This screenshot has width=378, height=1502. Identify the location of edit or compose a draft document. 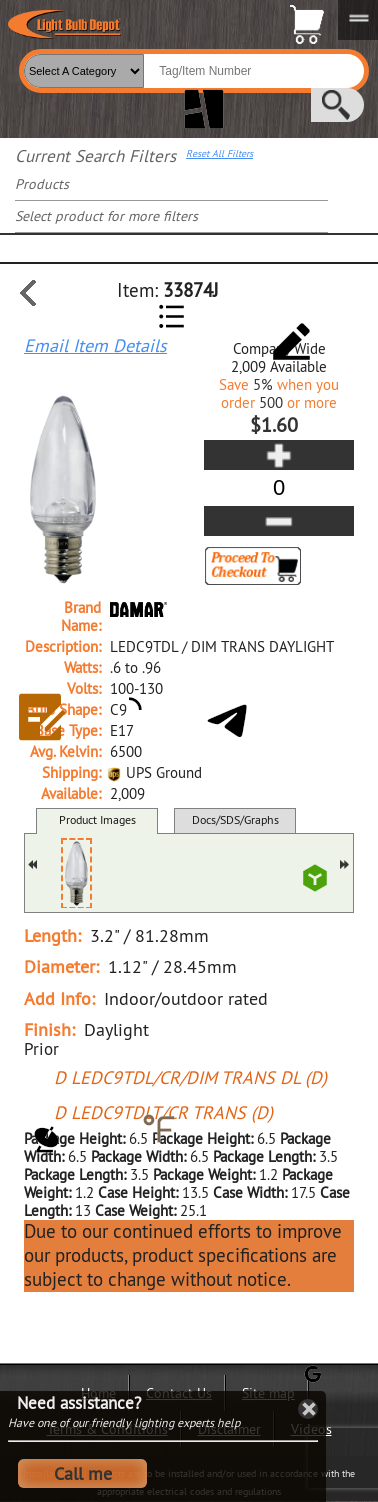
(40, 717).